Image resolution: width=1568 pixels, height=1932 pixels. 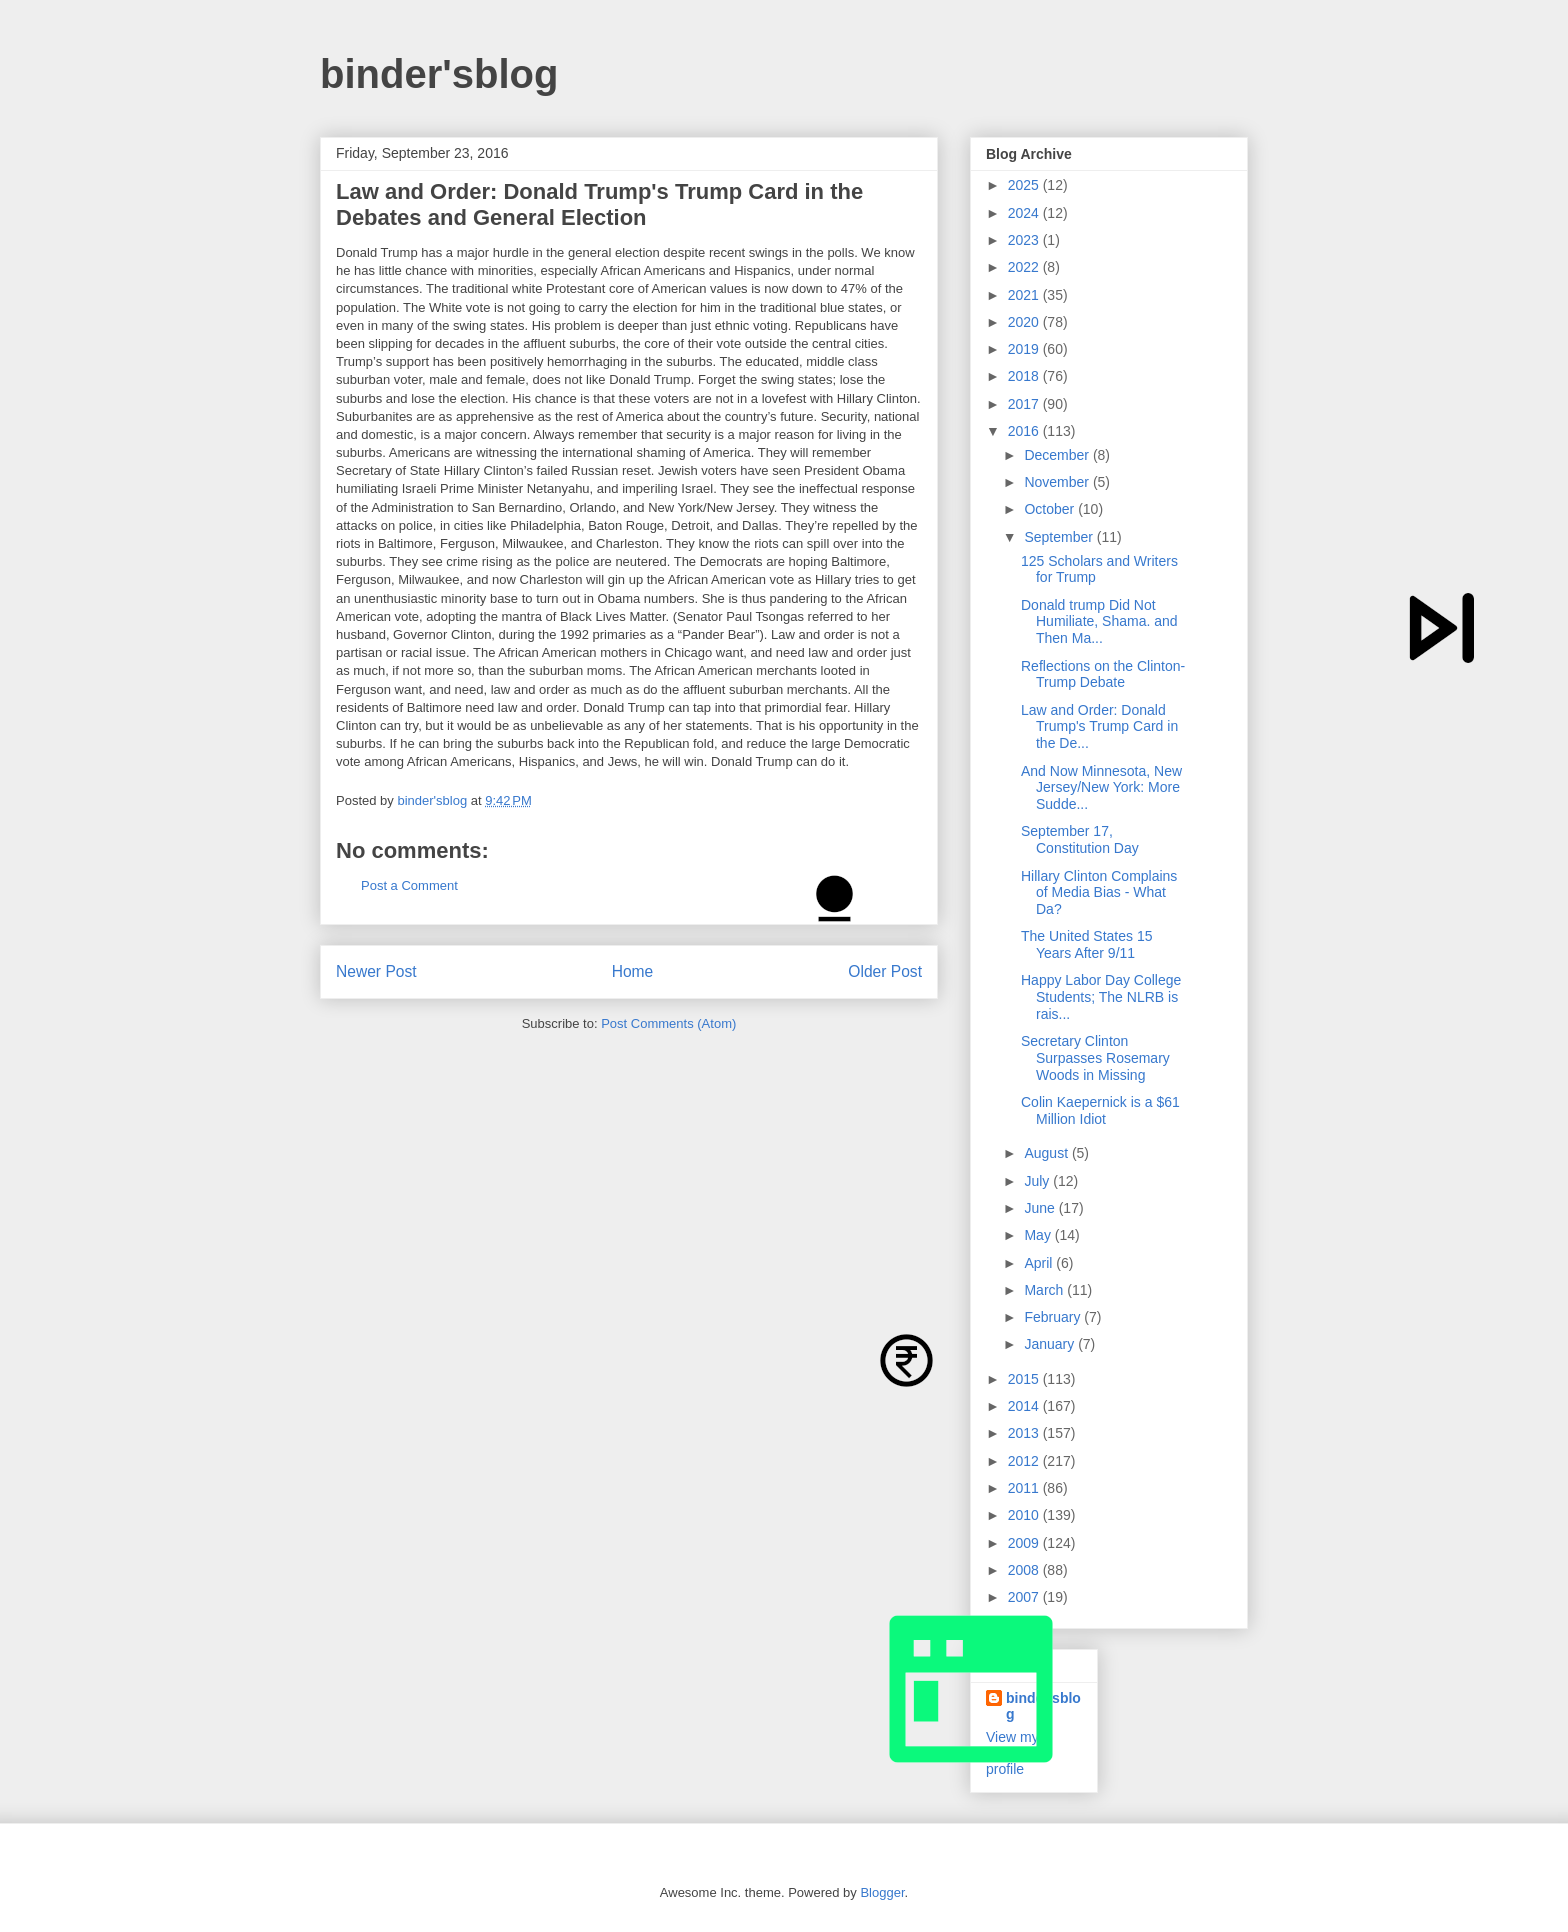 I want to click on view your profile, so click(x=834, y=898).